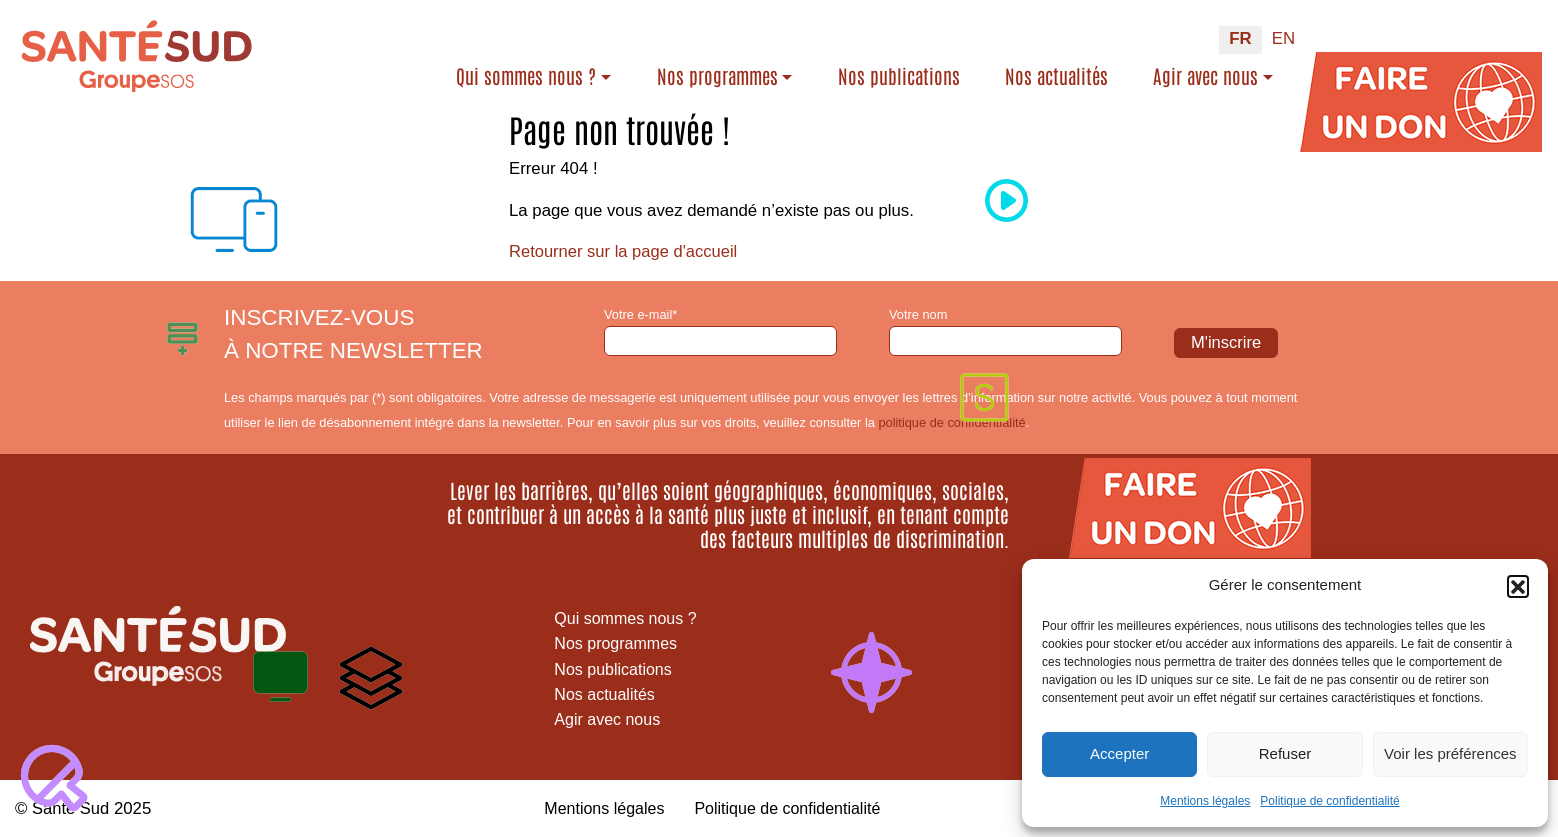 Image resolution: width=1558 pixels, height=837 pixels. I want to click on view display settings, so click(280, 674).